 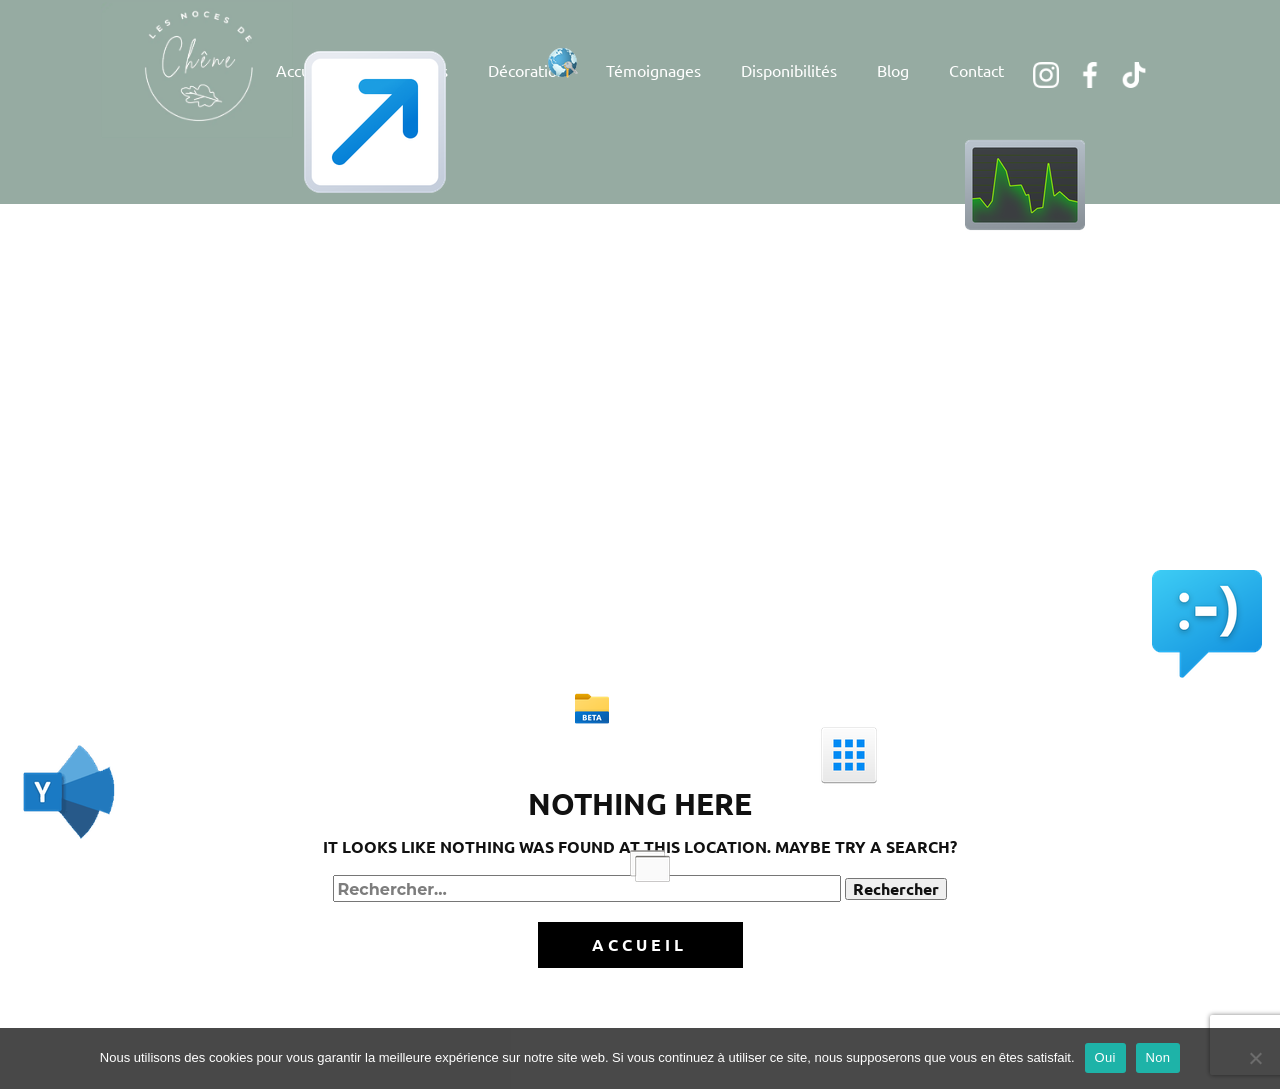 What do you see at coordinates (1025, 185) in the screenshot?
I see `open task manager to view system performance` at bounding box center [1025, 185].